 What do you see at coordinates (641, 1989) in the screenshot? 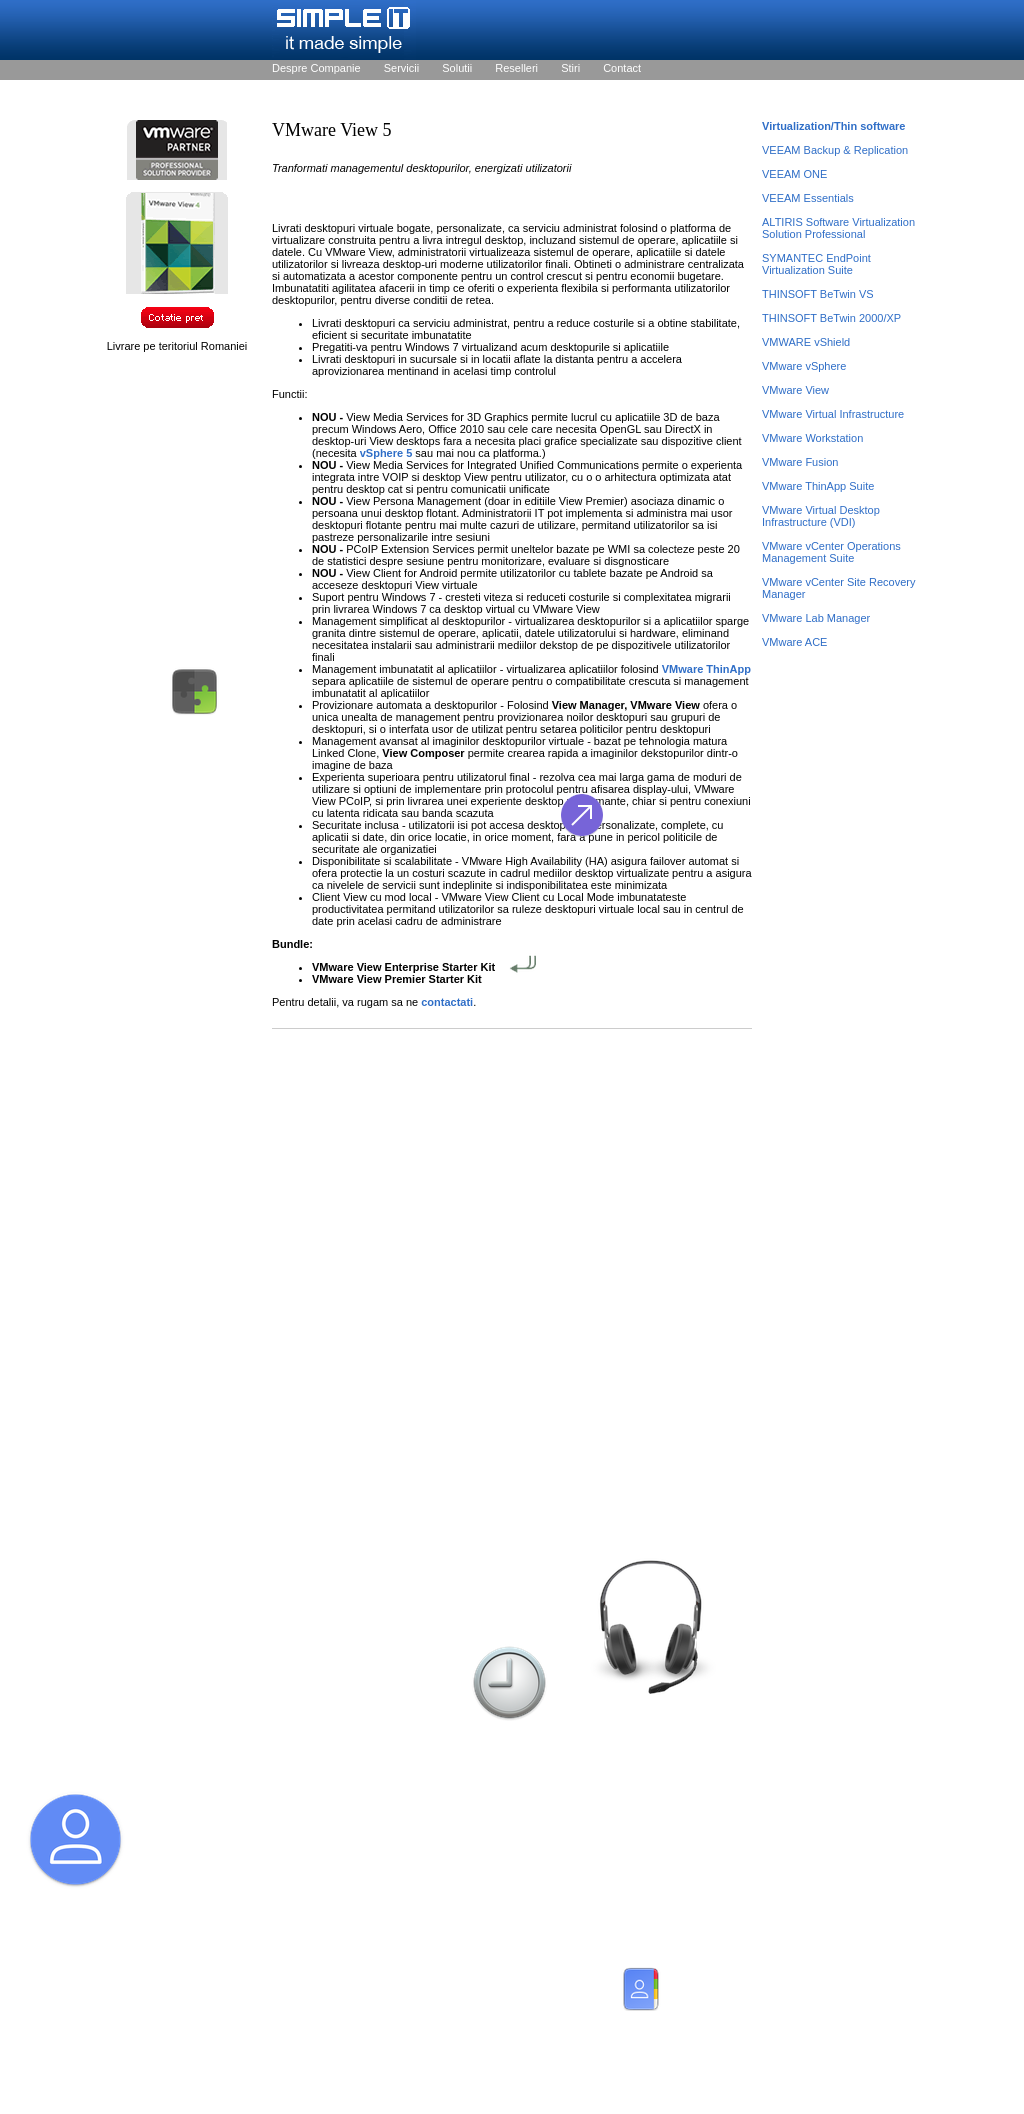
I see `open the address book application` at bounding box center [641, 1989].